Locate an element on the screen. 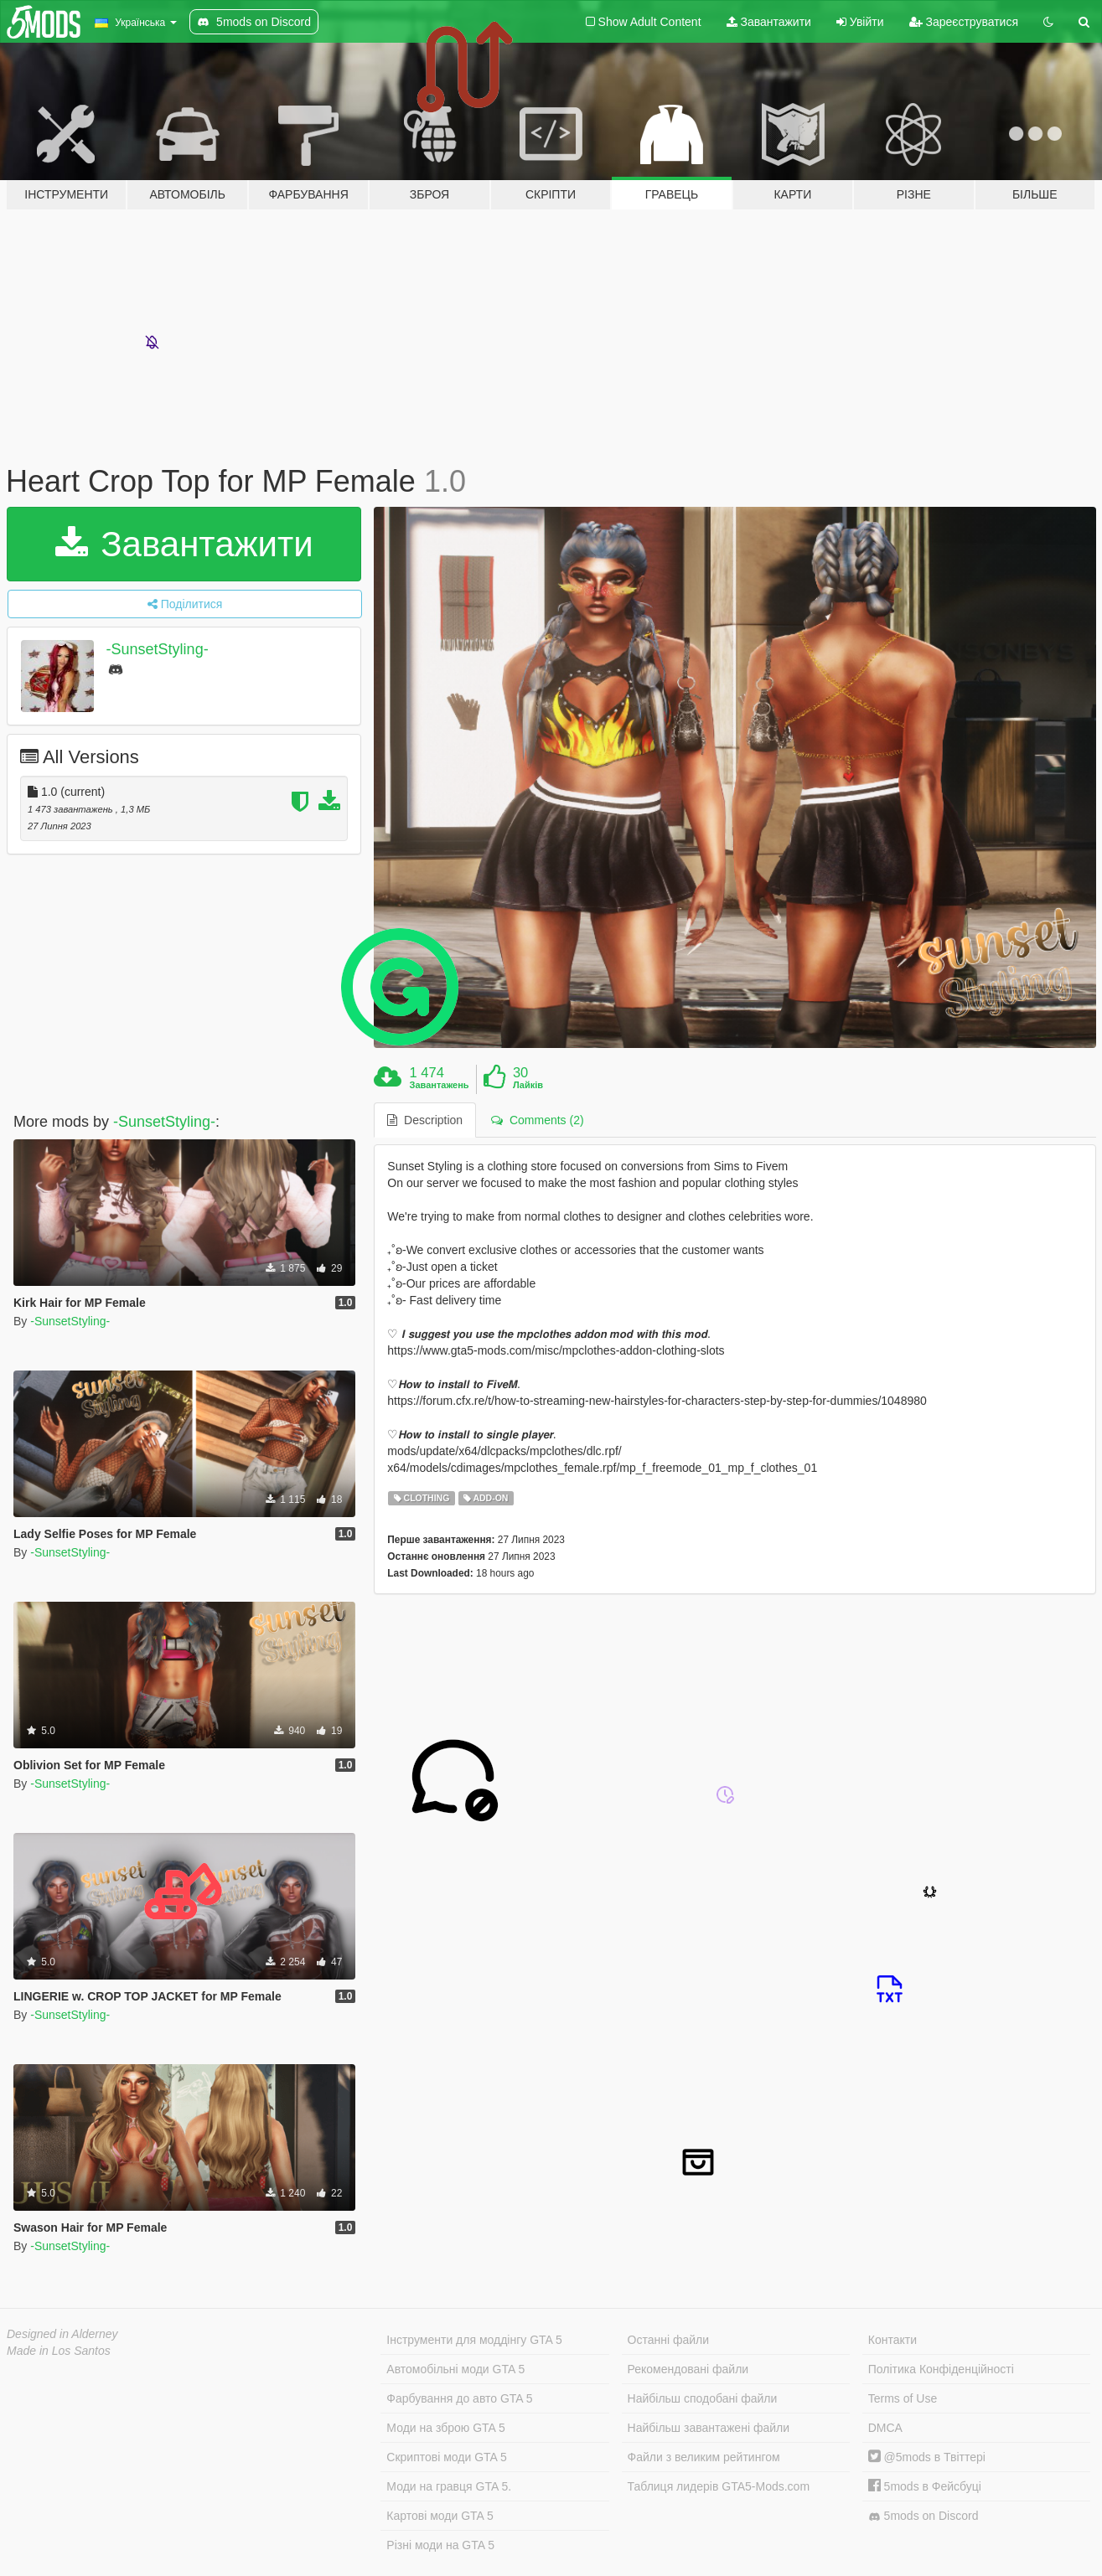 The image size is (1102, 2576). edit a scheduled time or event is located at coordinates (725, 1794).